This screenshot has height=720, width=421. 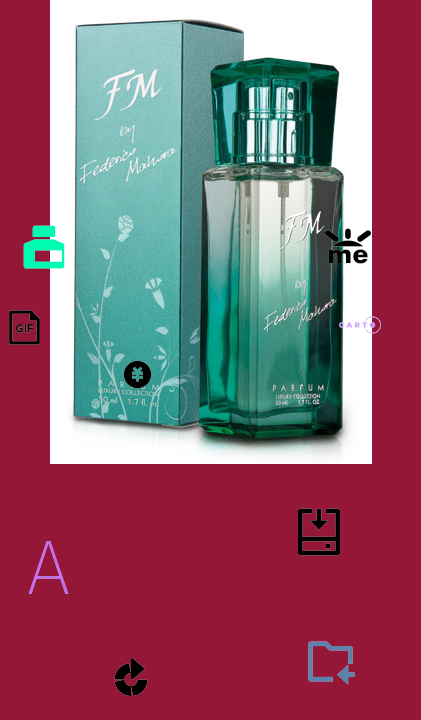 What do you see at coordinates (360, 325) in the screenshot?
I see `CARTO mapping platform logo` at bounding box center [360, 325].